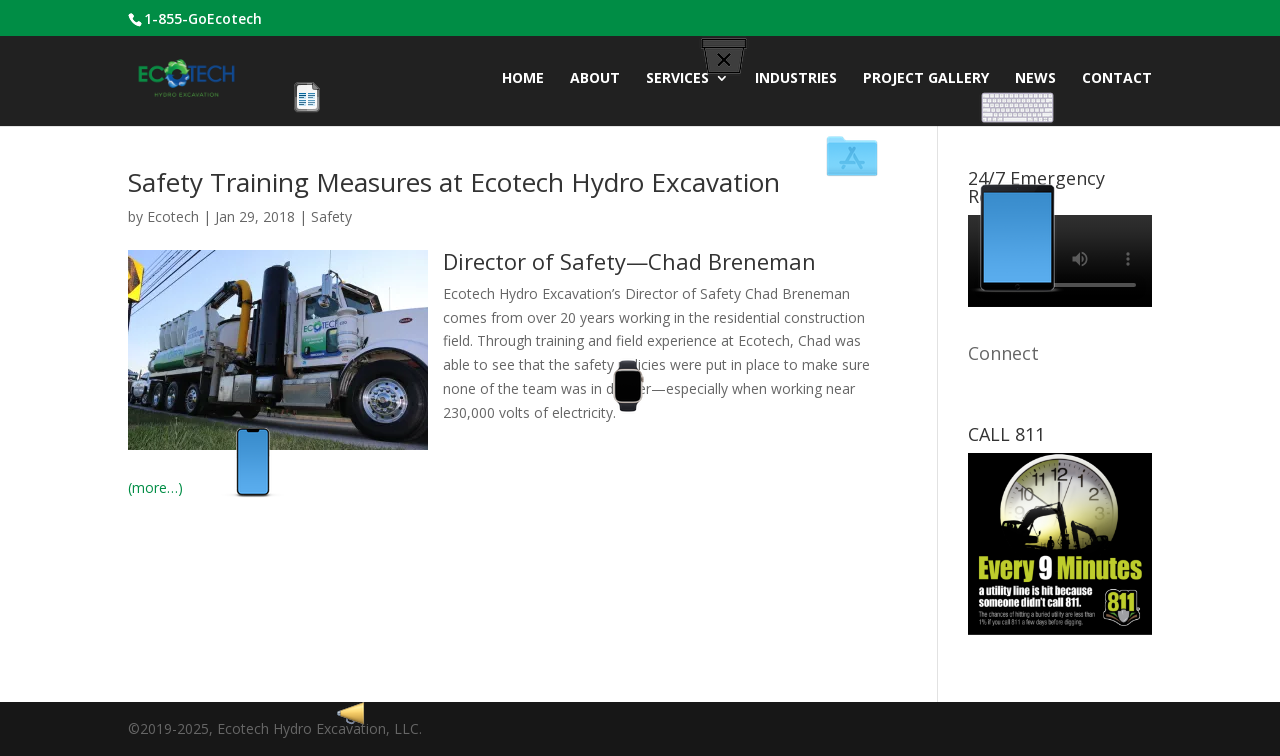  I want to click on view or manage connected iPad device, so click(1017, 238).